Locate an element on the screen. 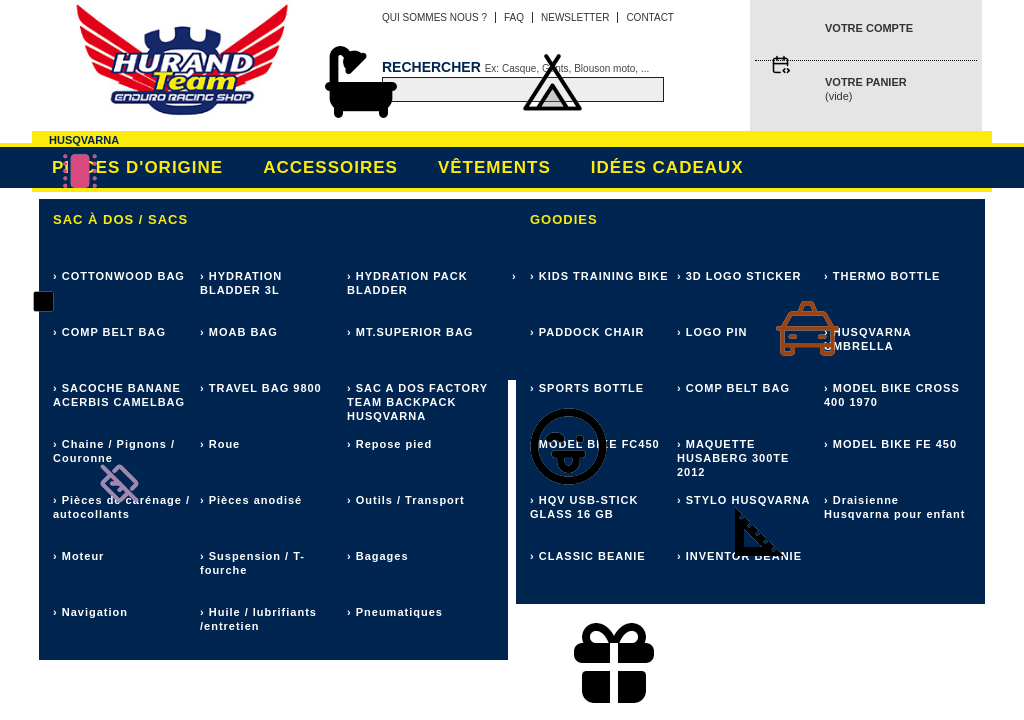  measure area or dimensions is located at coordinates (759, 531).